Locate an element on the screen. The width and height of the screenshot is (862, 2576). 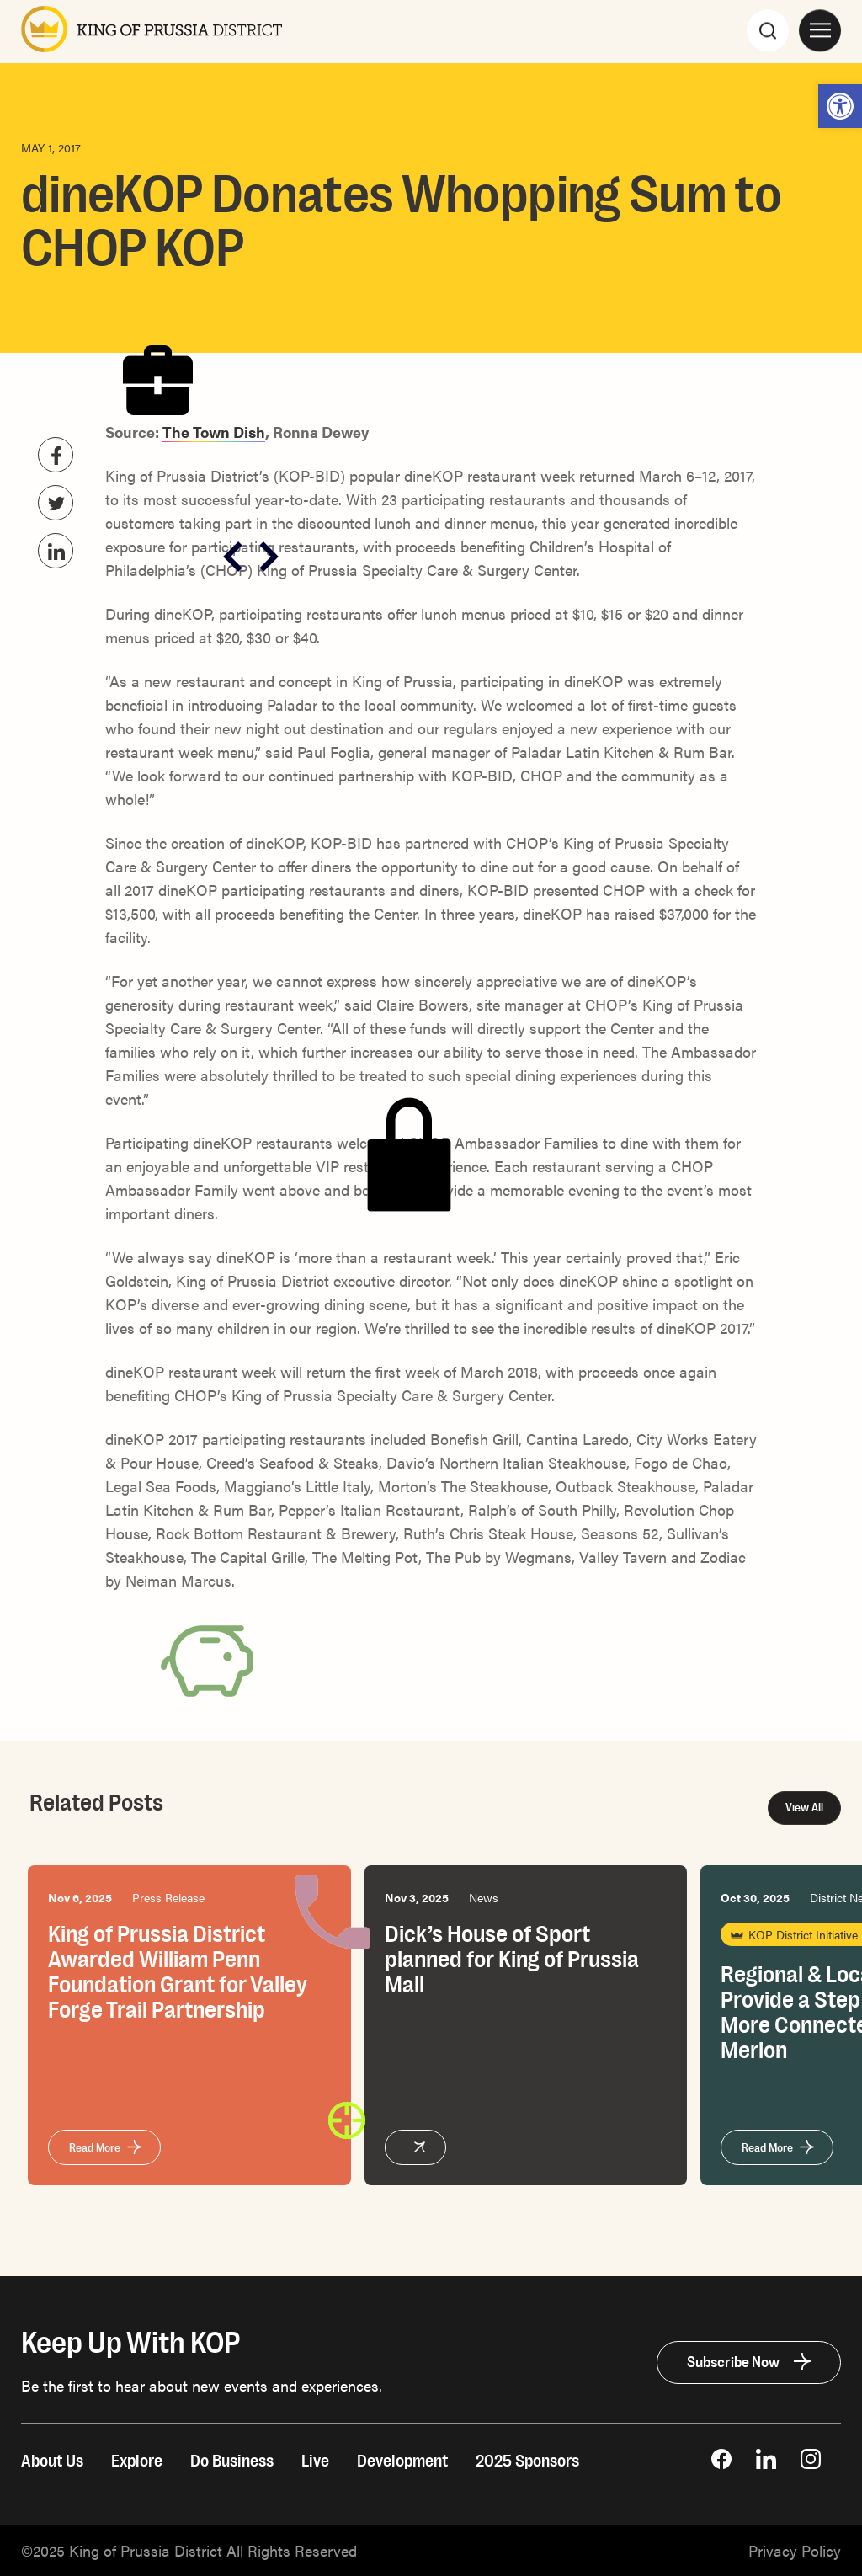
view your savings or budget is located at coordinates (208, 1661).